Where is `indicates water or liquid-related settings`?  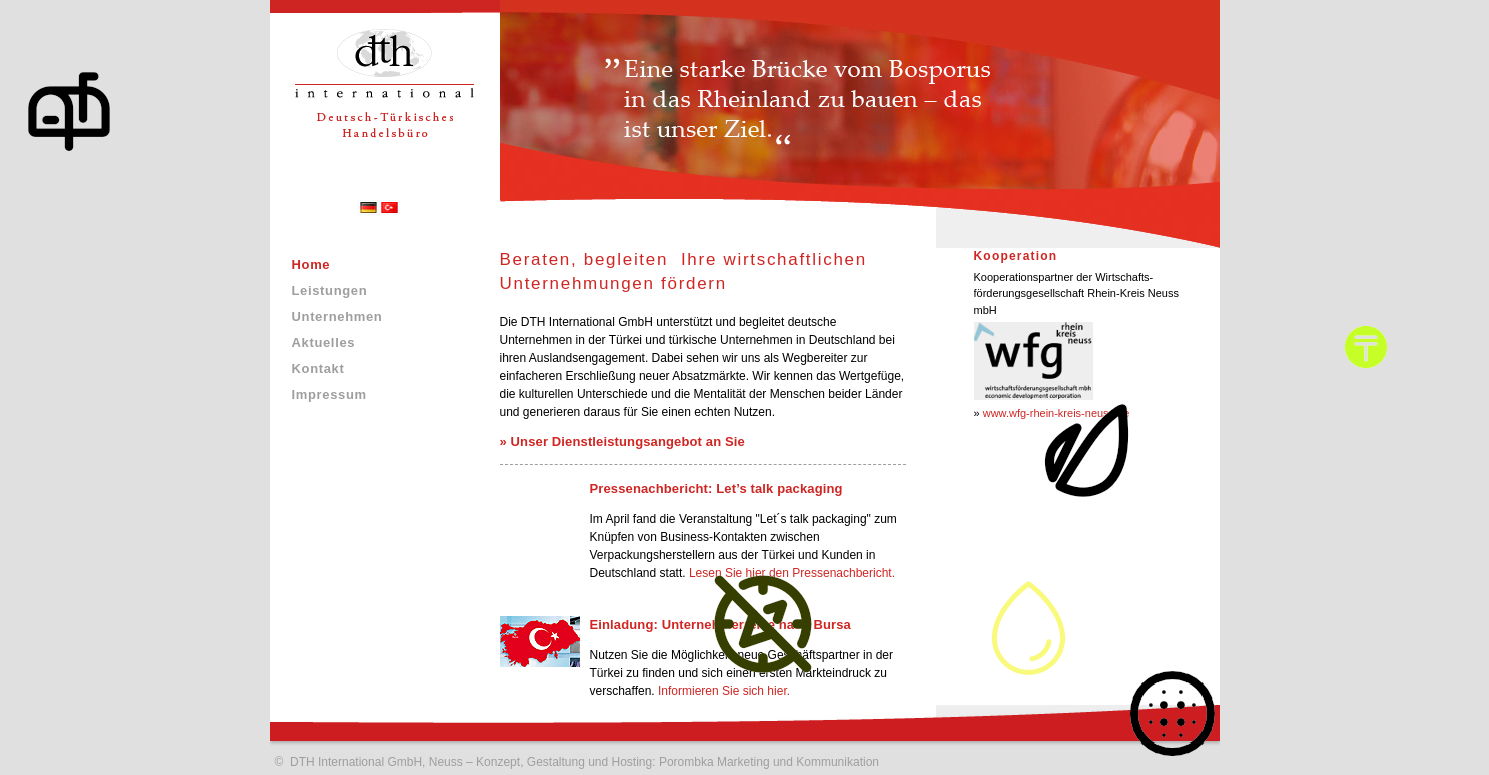
indicates water or liquid-related settings is located at coordinates (1028, 631).